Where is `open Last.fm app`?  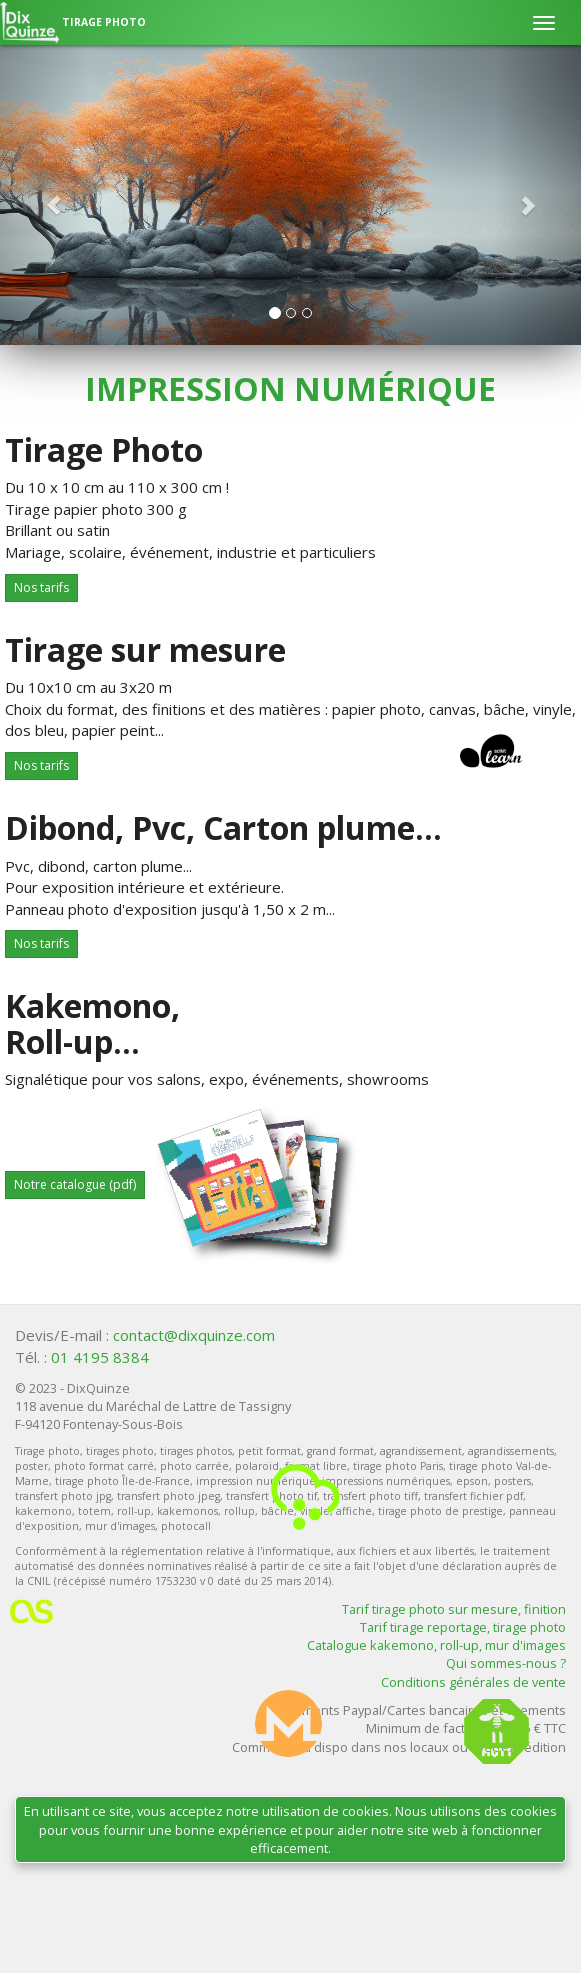
open Last.fm app is located at coordinates (31, 1611).